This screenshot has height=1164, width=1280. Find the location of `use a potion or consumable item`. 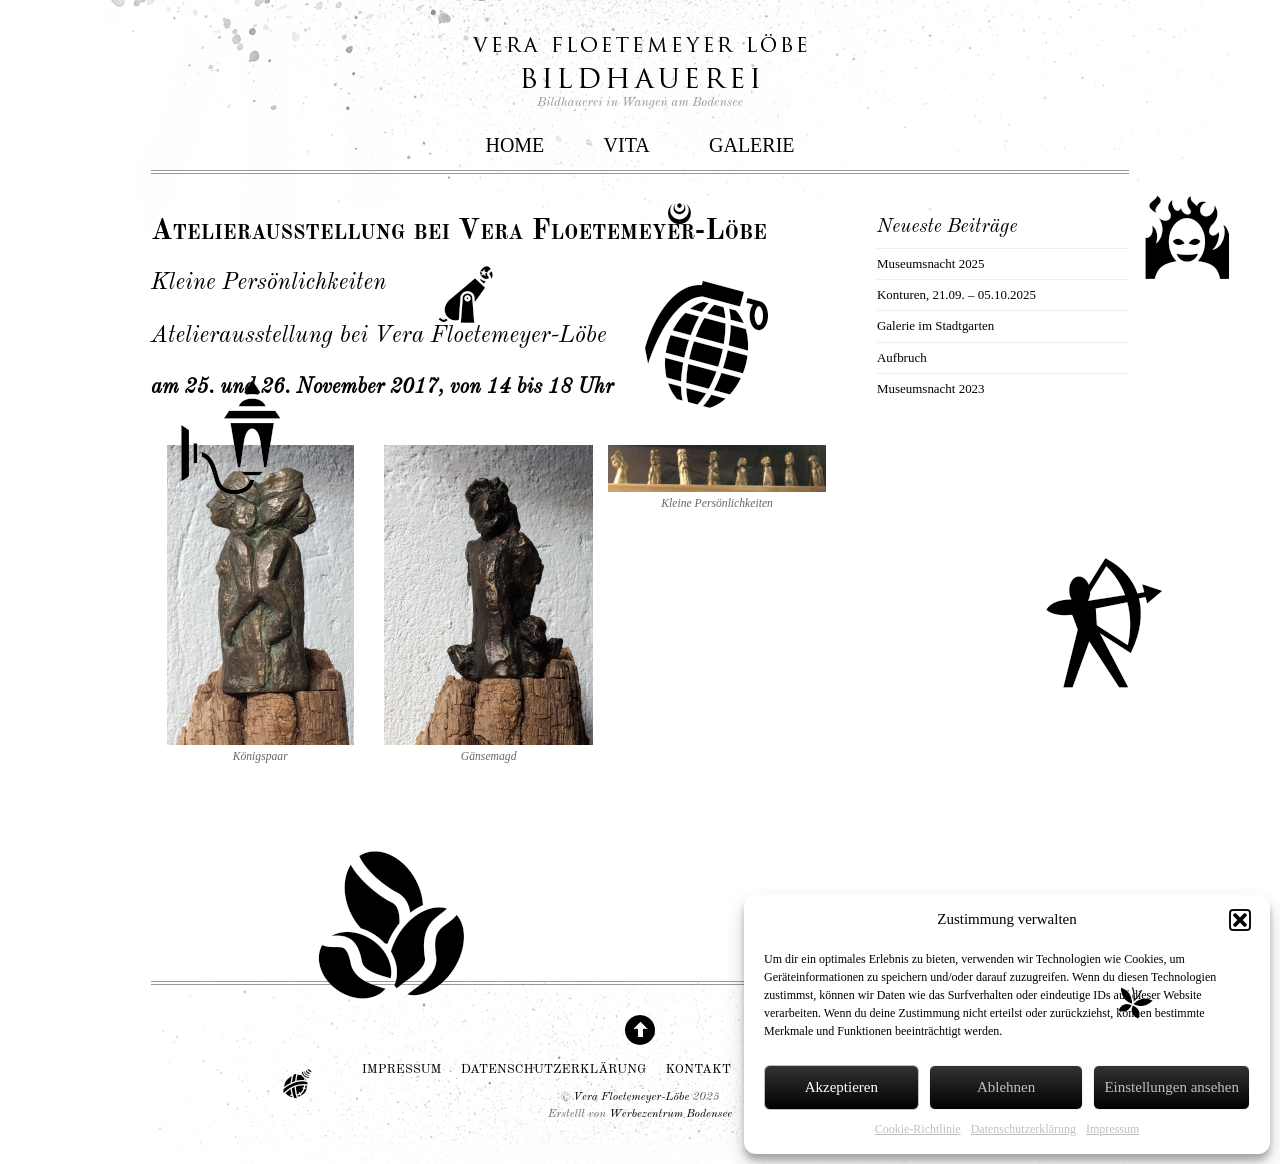

use a potion or consumable item is located at coordinates (297, 1083).